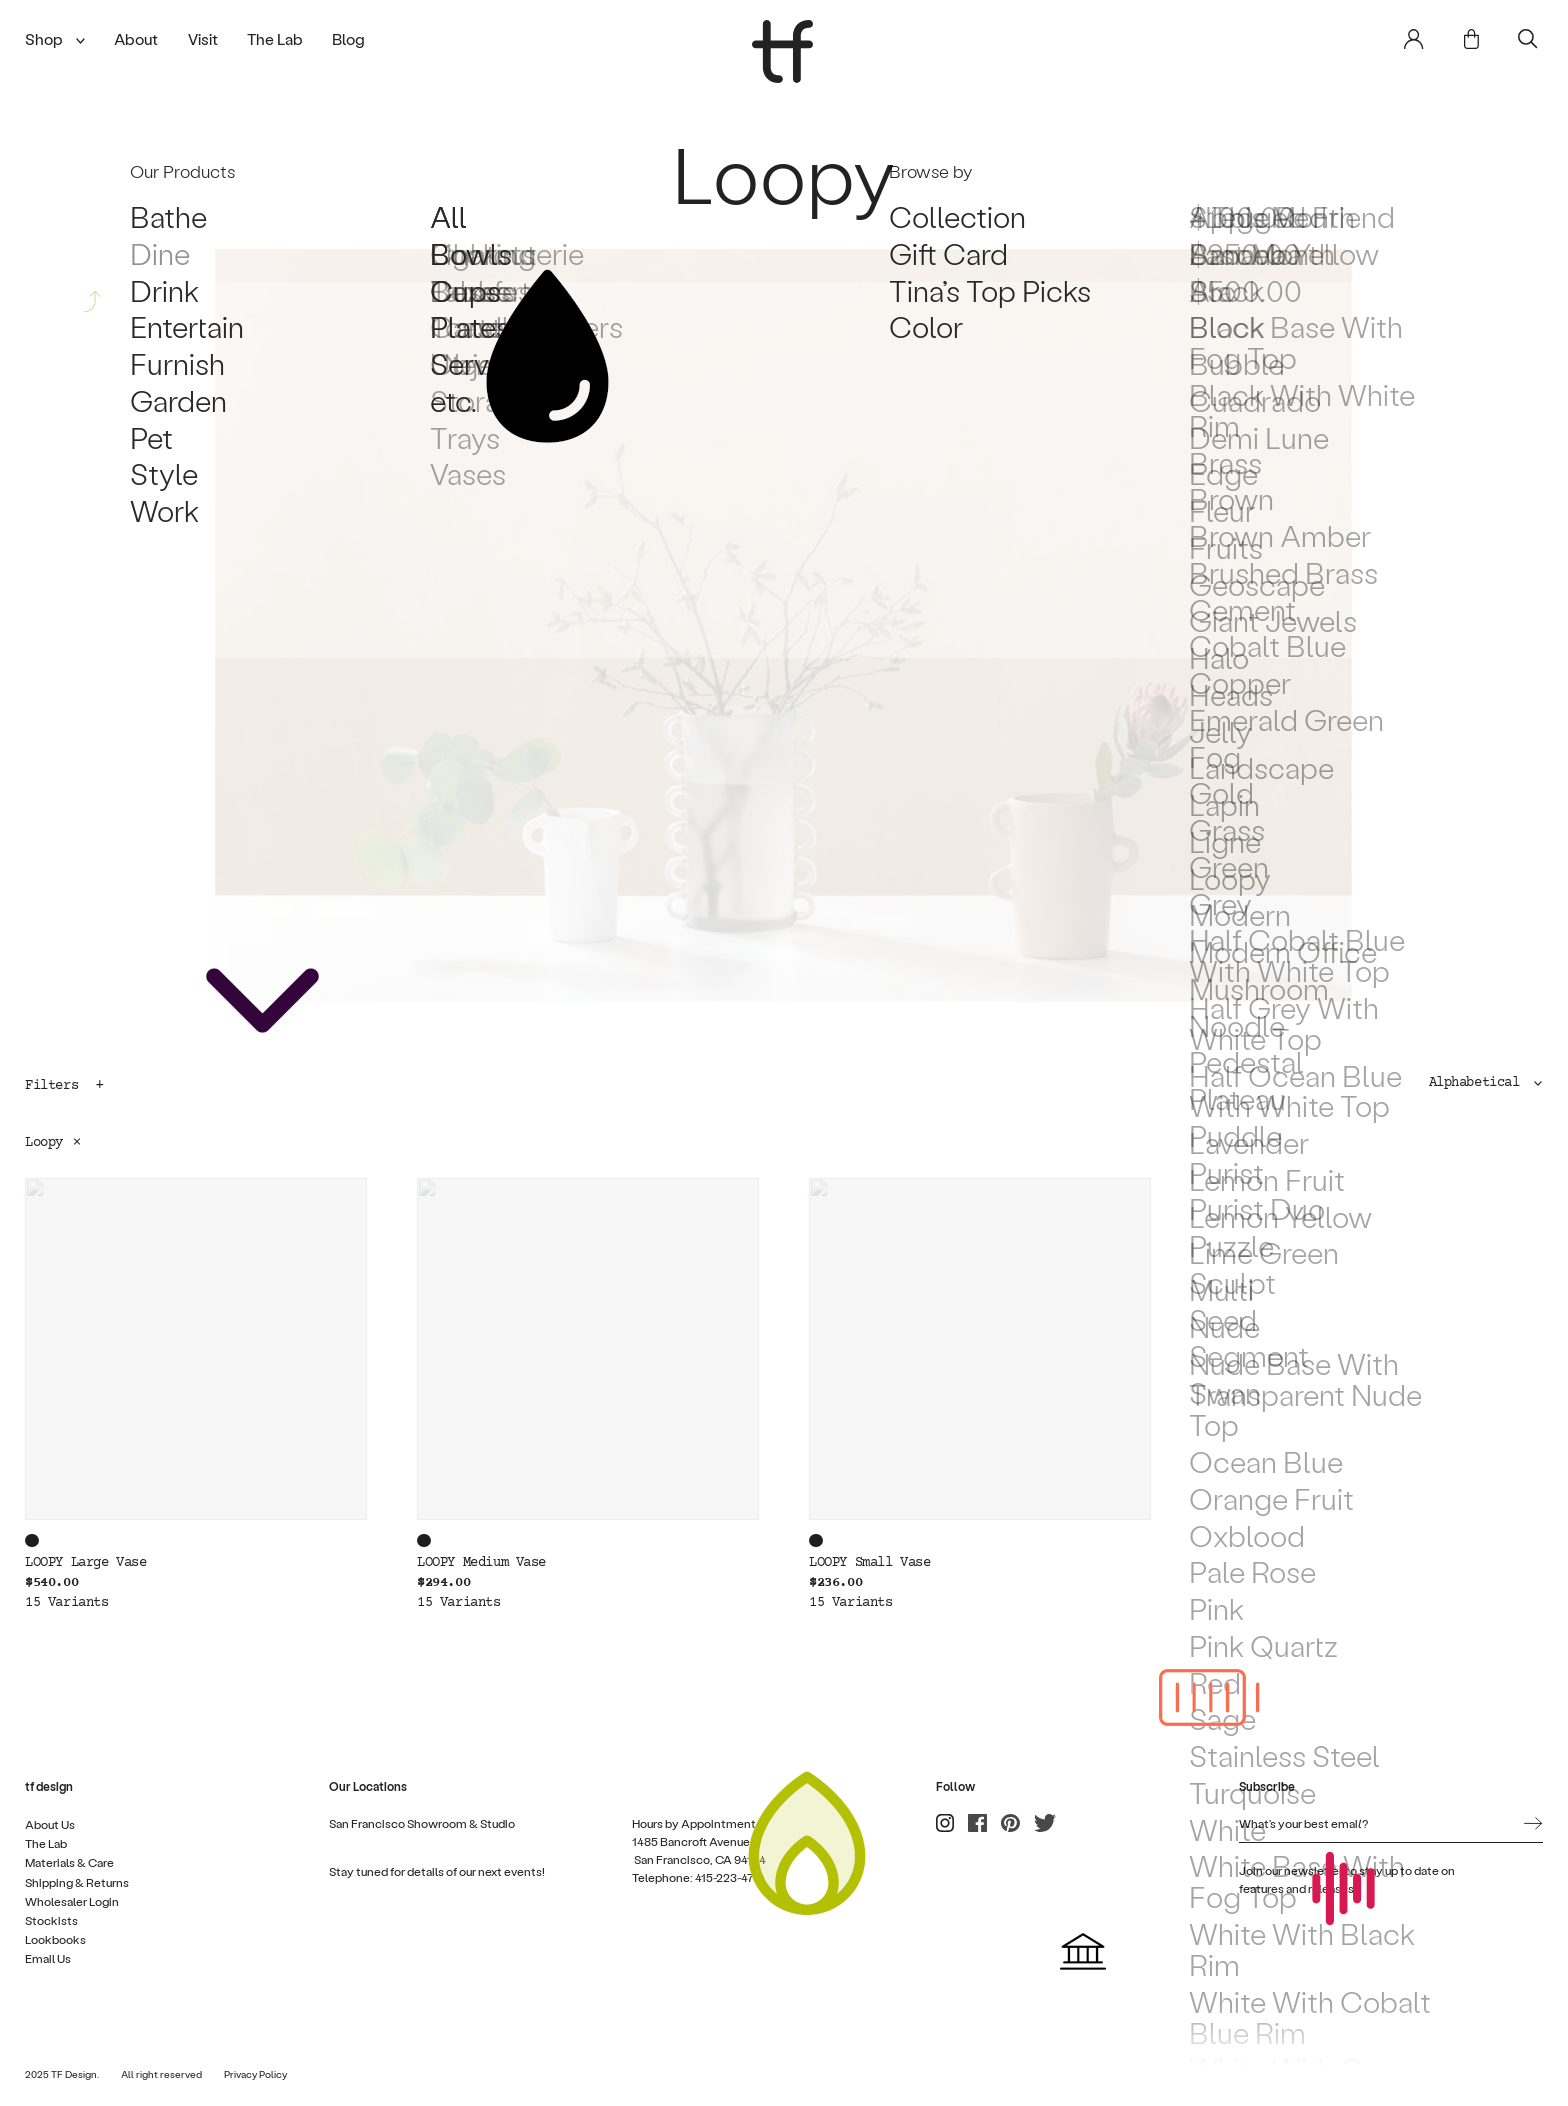 The image size is (1568, 2106). What do you see at coordinates (547, 354) in the screenshot?
I see `indicates water or hydration tracking` at bounding box center [547, 354].